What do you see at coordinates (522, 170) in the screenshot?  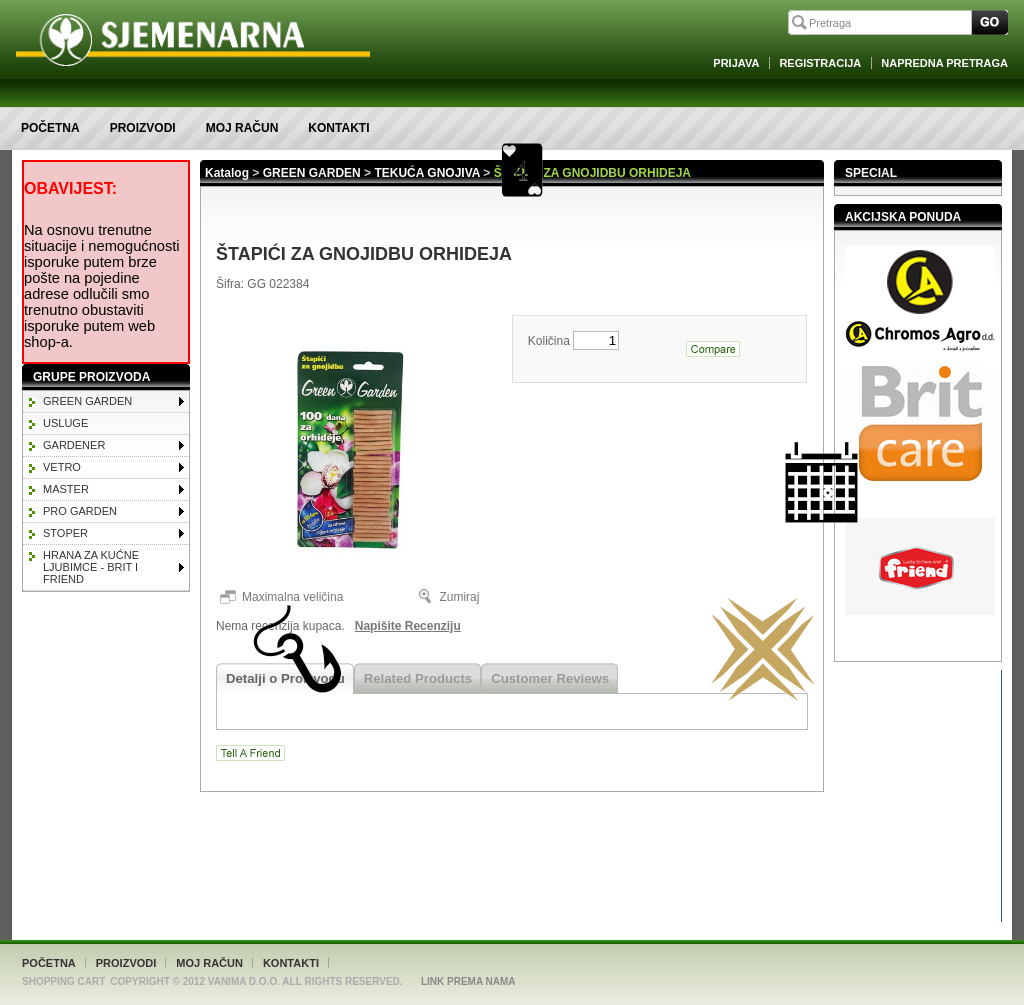 I see `four of hearts playing card` at bounding box center [522, 170].